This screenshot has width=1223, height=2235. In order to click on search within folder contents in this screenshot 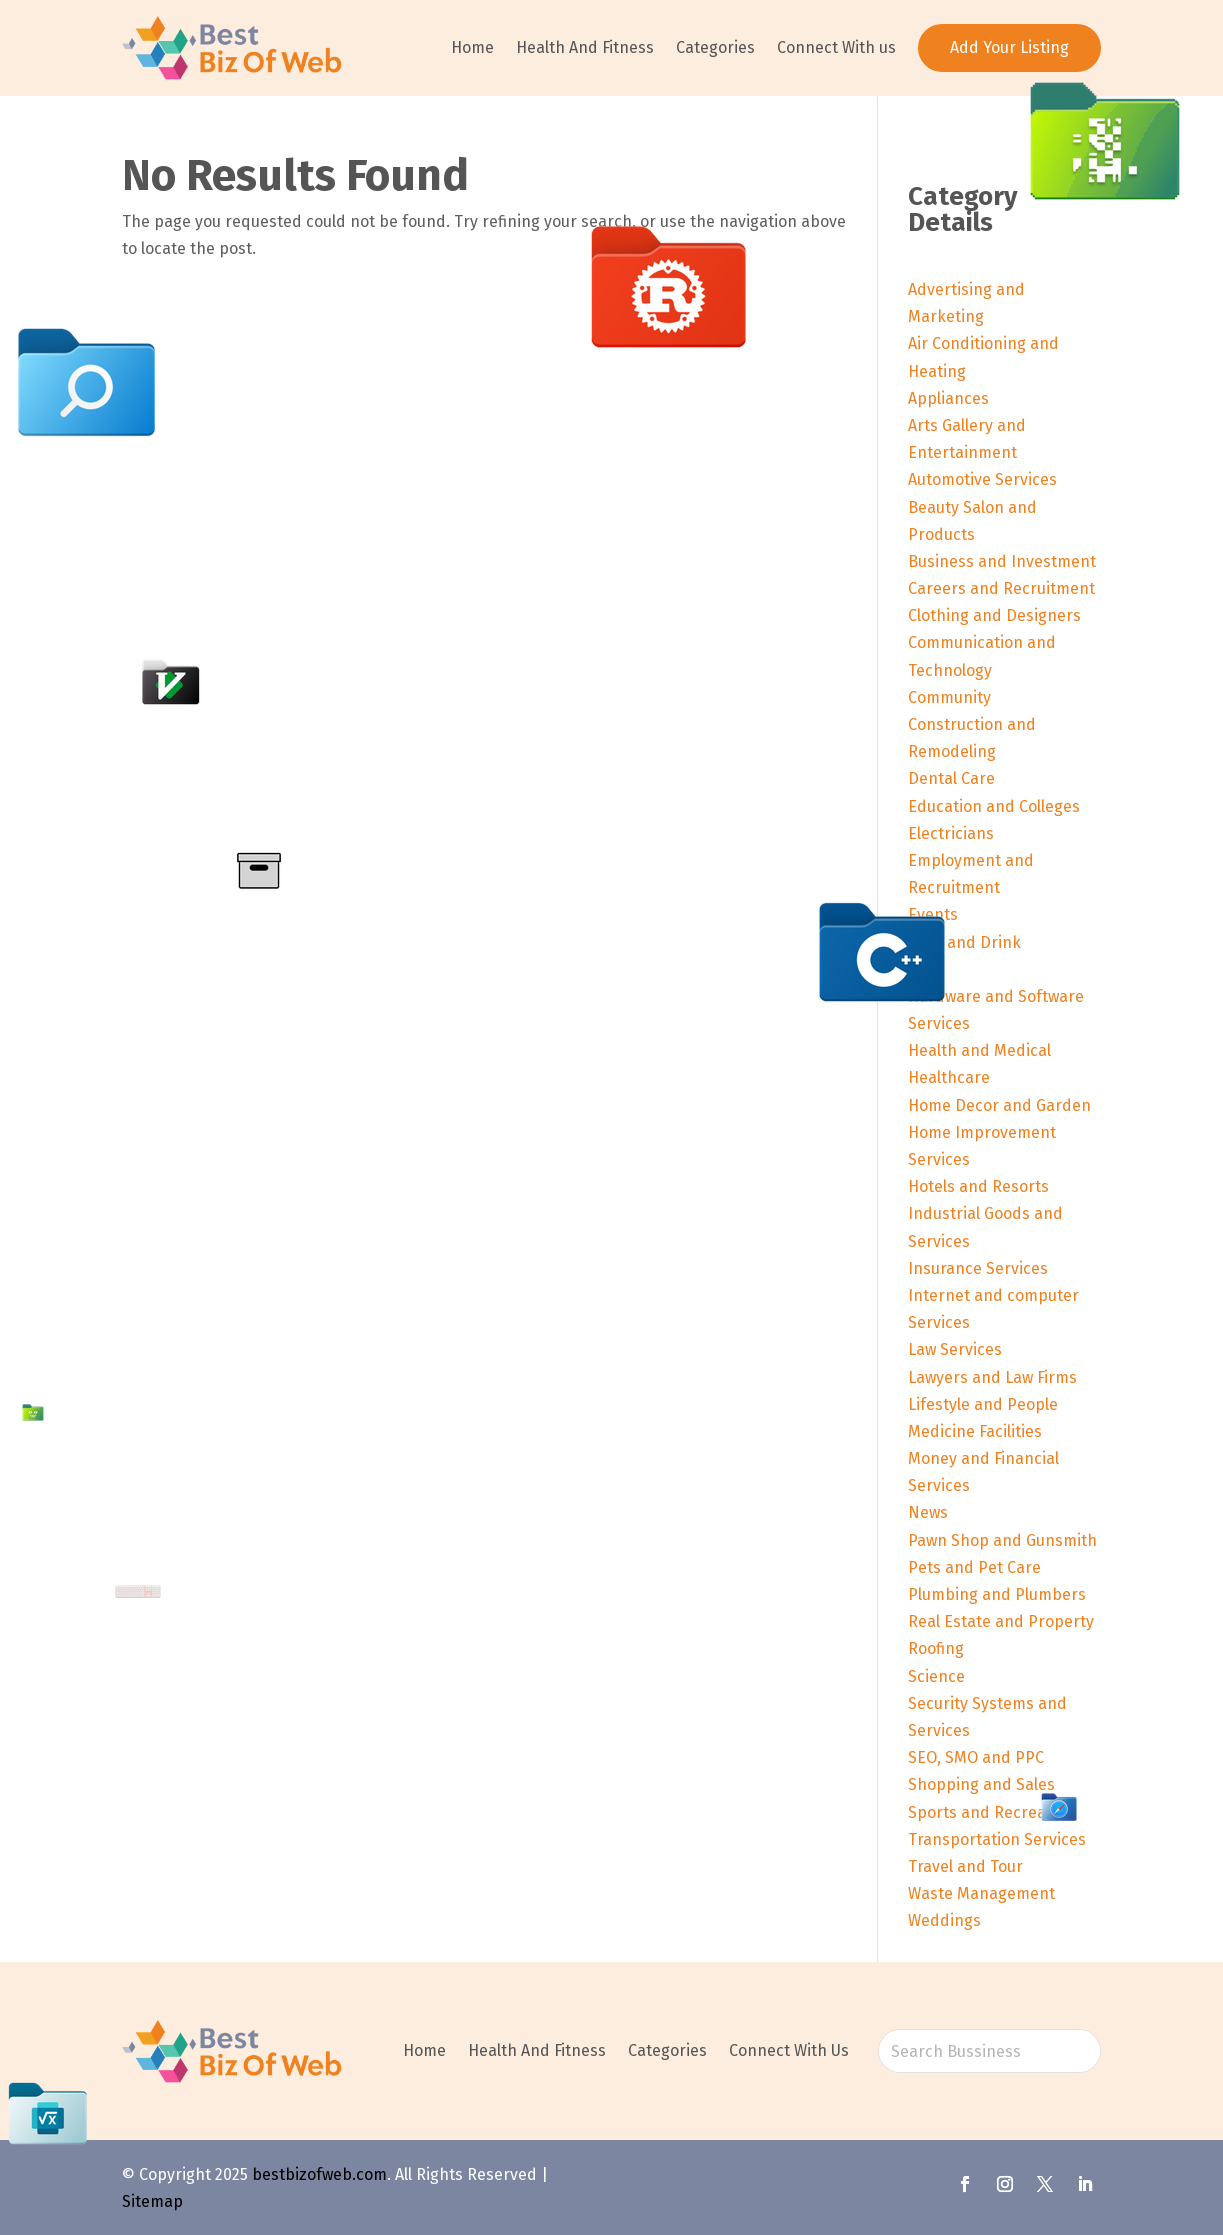, I will do `click(86, 386)`.